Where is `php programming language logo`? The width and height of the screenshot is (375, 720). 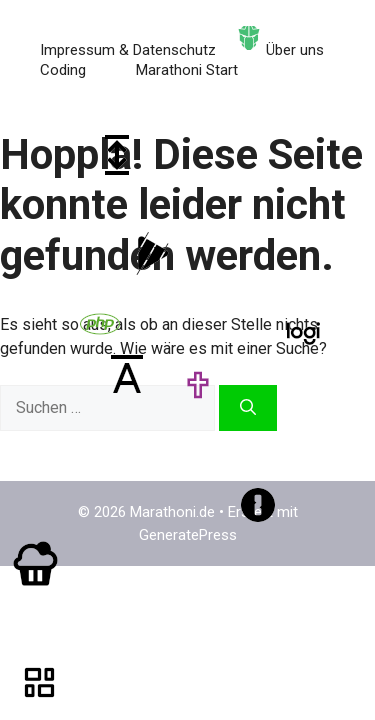
php programming language logo is located at coordinates (100, 324).